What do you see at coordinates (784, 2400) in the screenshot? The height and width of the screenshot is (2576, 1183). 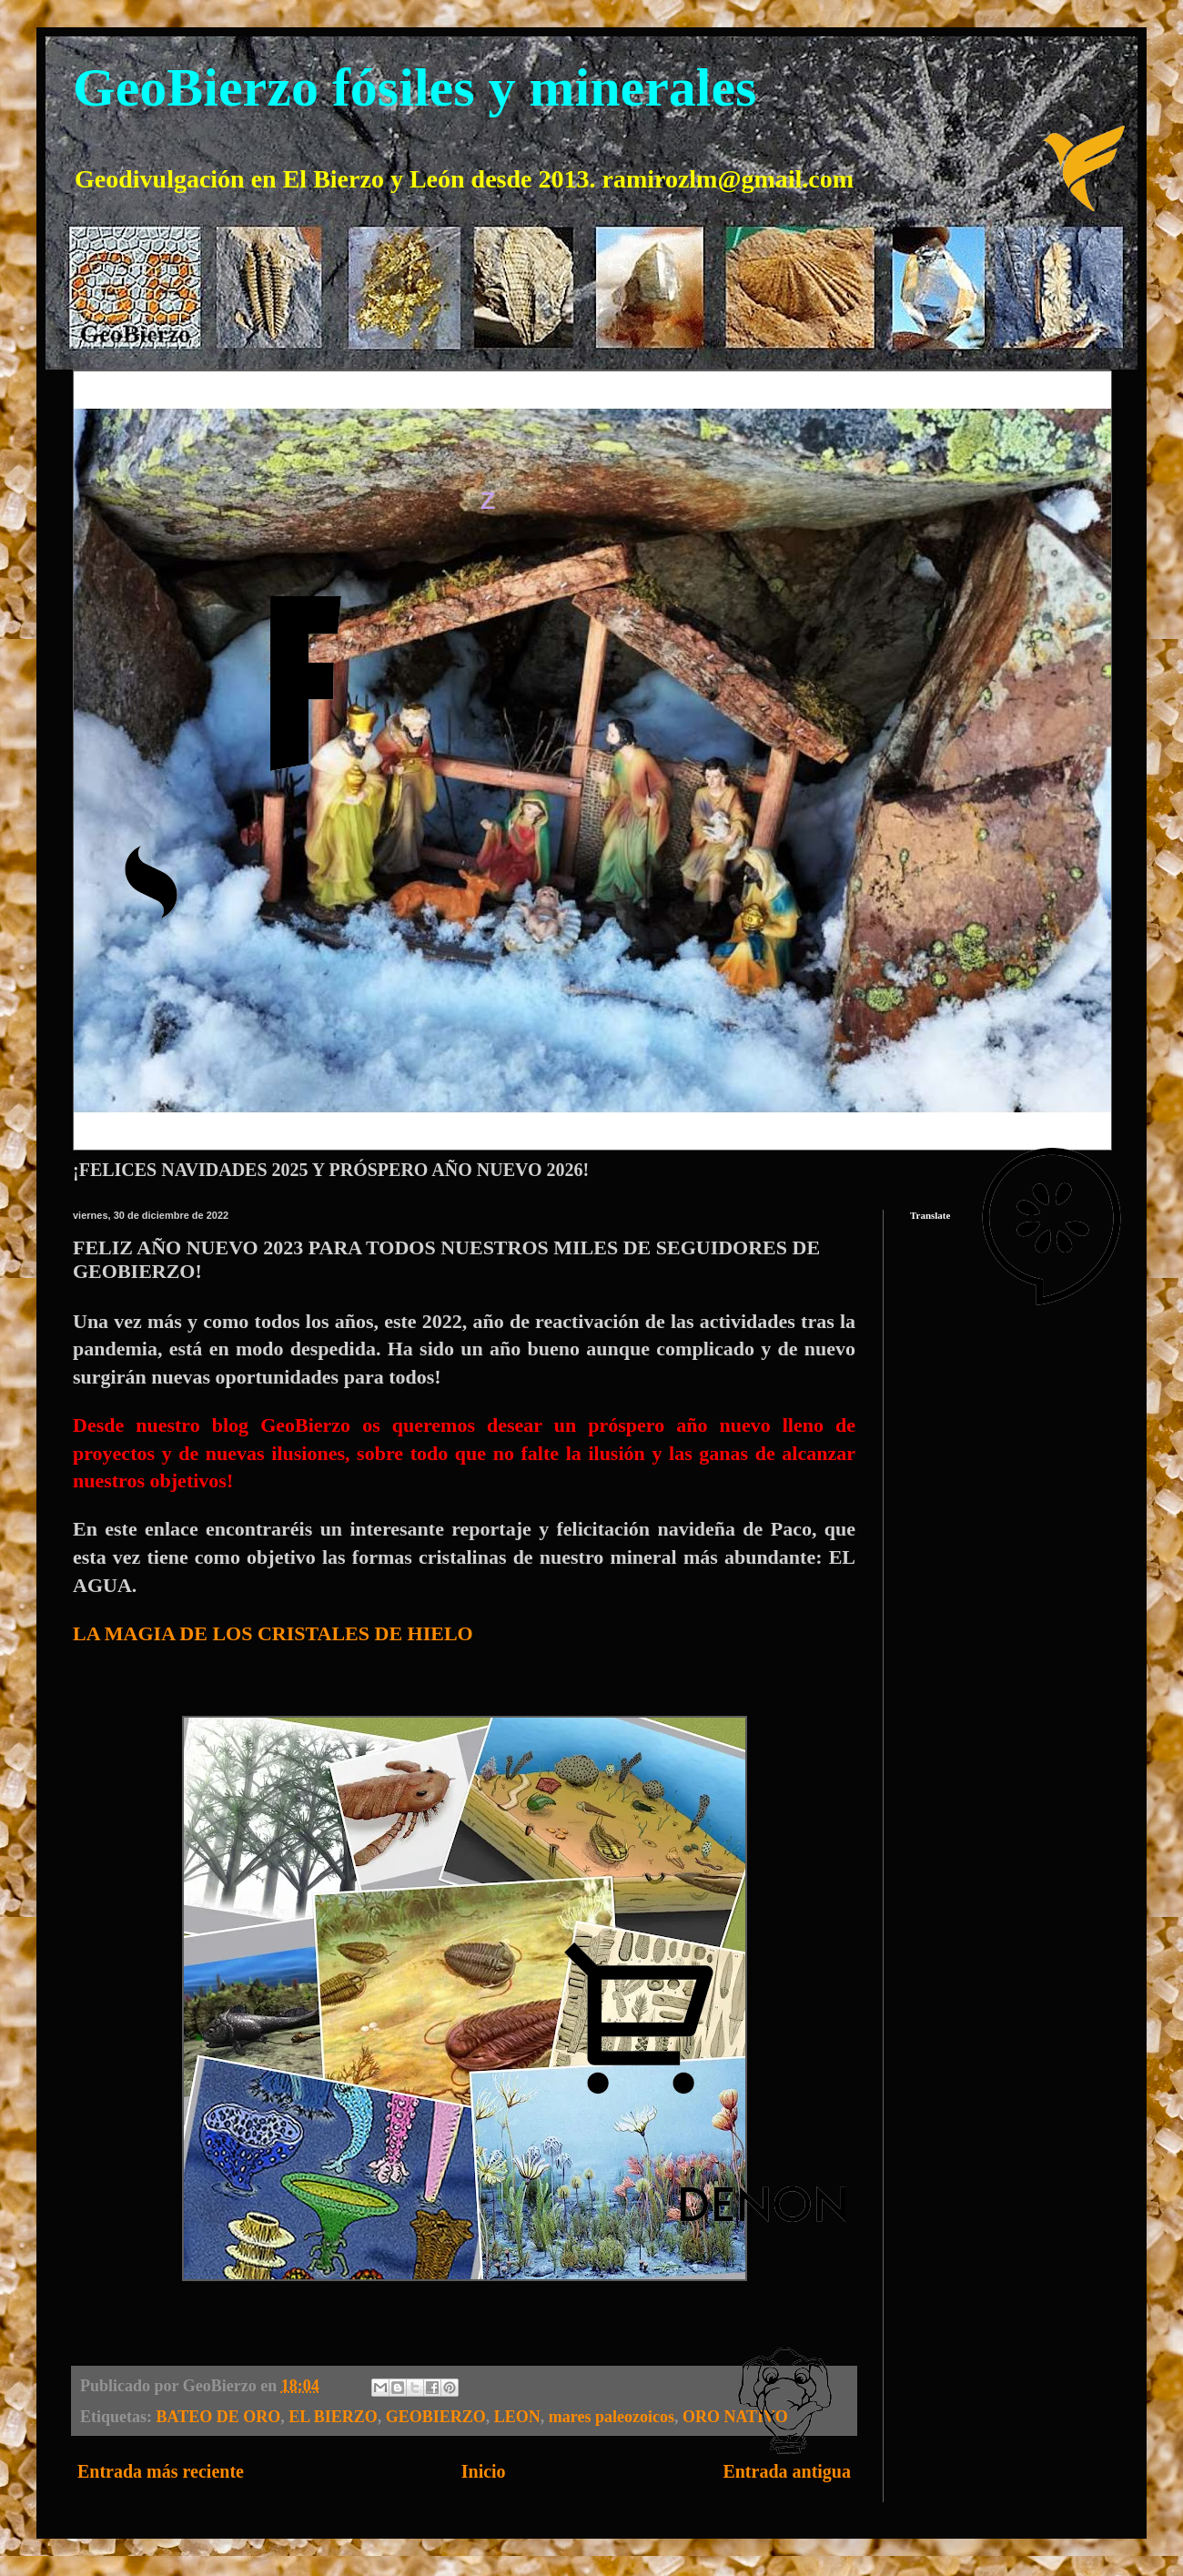 I see `packagist logo - php package repository` at bounding box center [784, 2400].